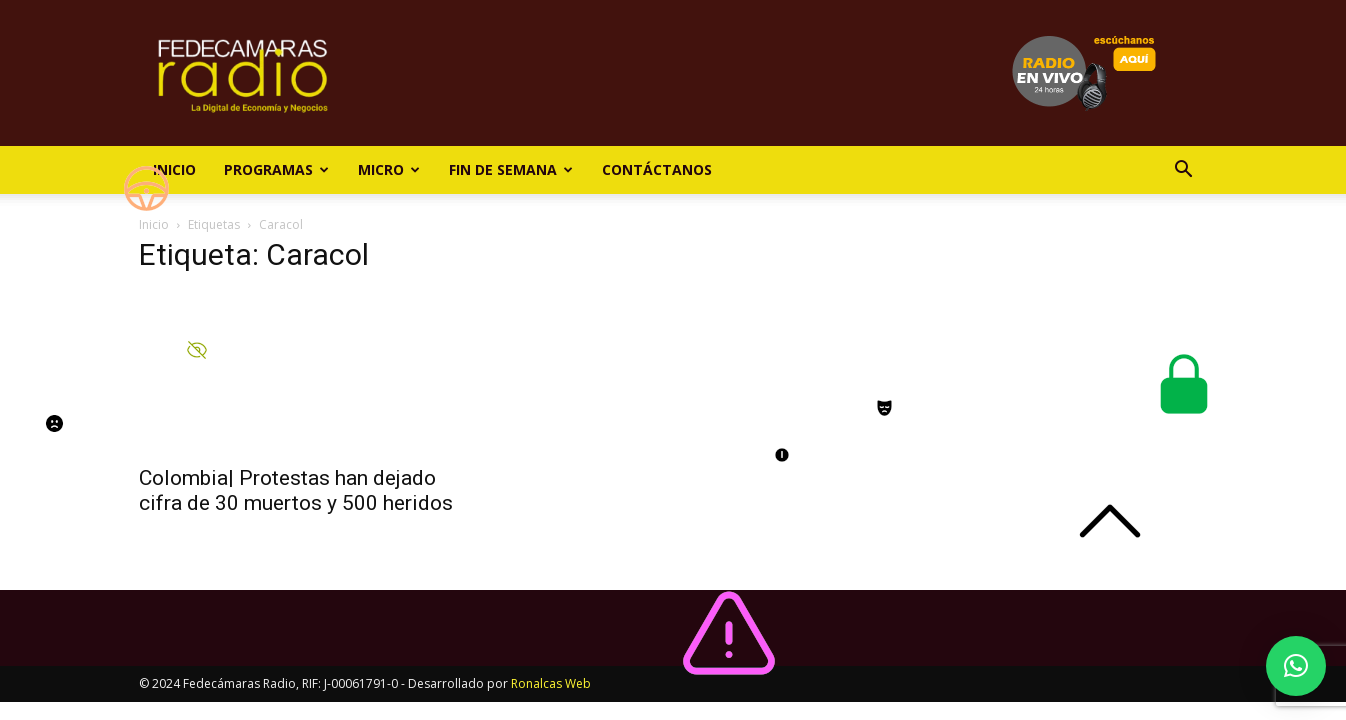 This screenshot has height=720, width=1346. Describe the element at coordinates (884, 407) in the screenshot. I see `indicates sad or negative mood/emotion` at that location.